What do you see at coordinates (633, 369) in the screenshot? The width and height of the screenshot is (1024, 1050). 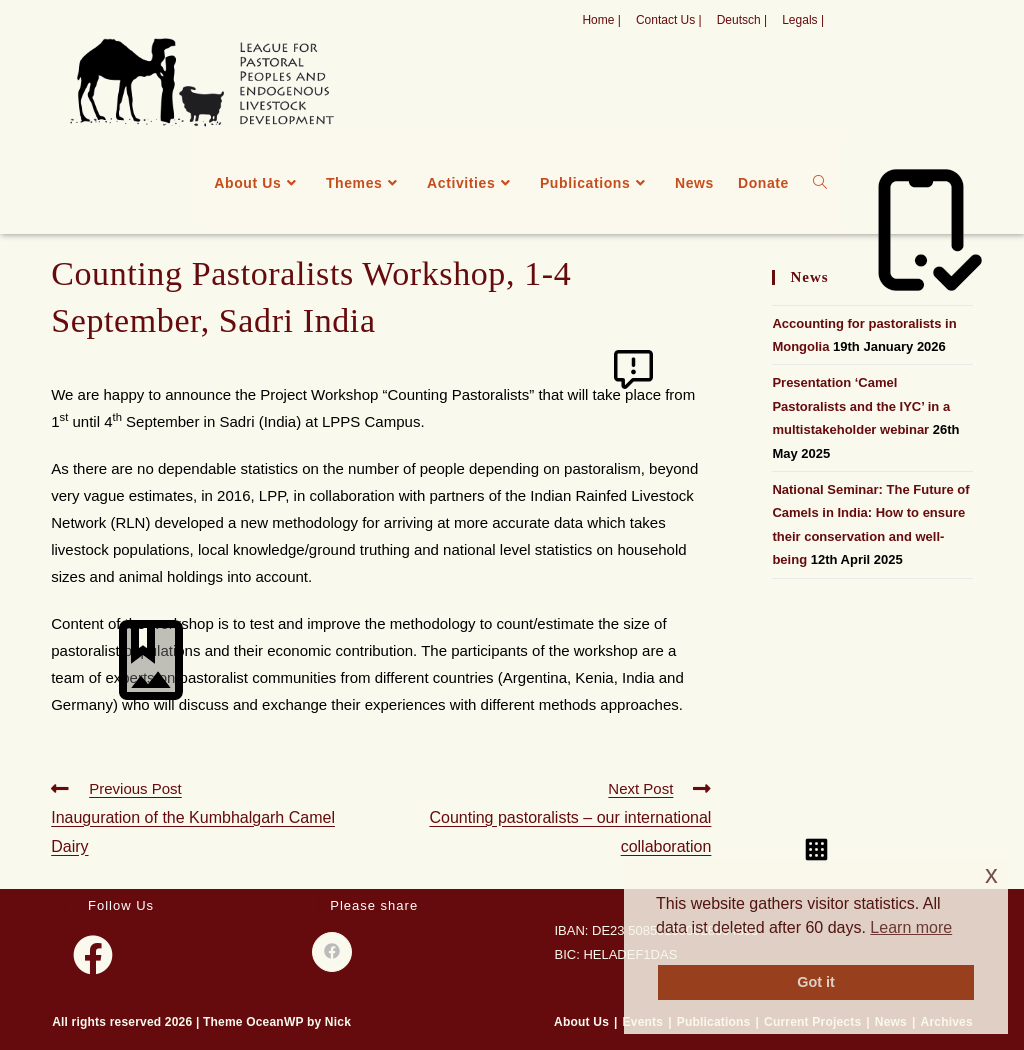 I see `report an issue or problem` at bounding box center [633, 369].